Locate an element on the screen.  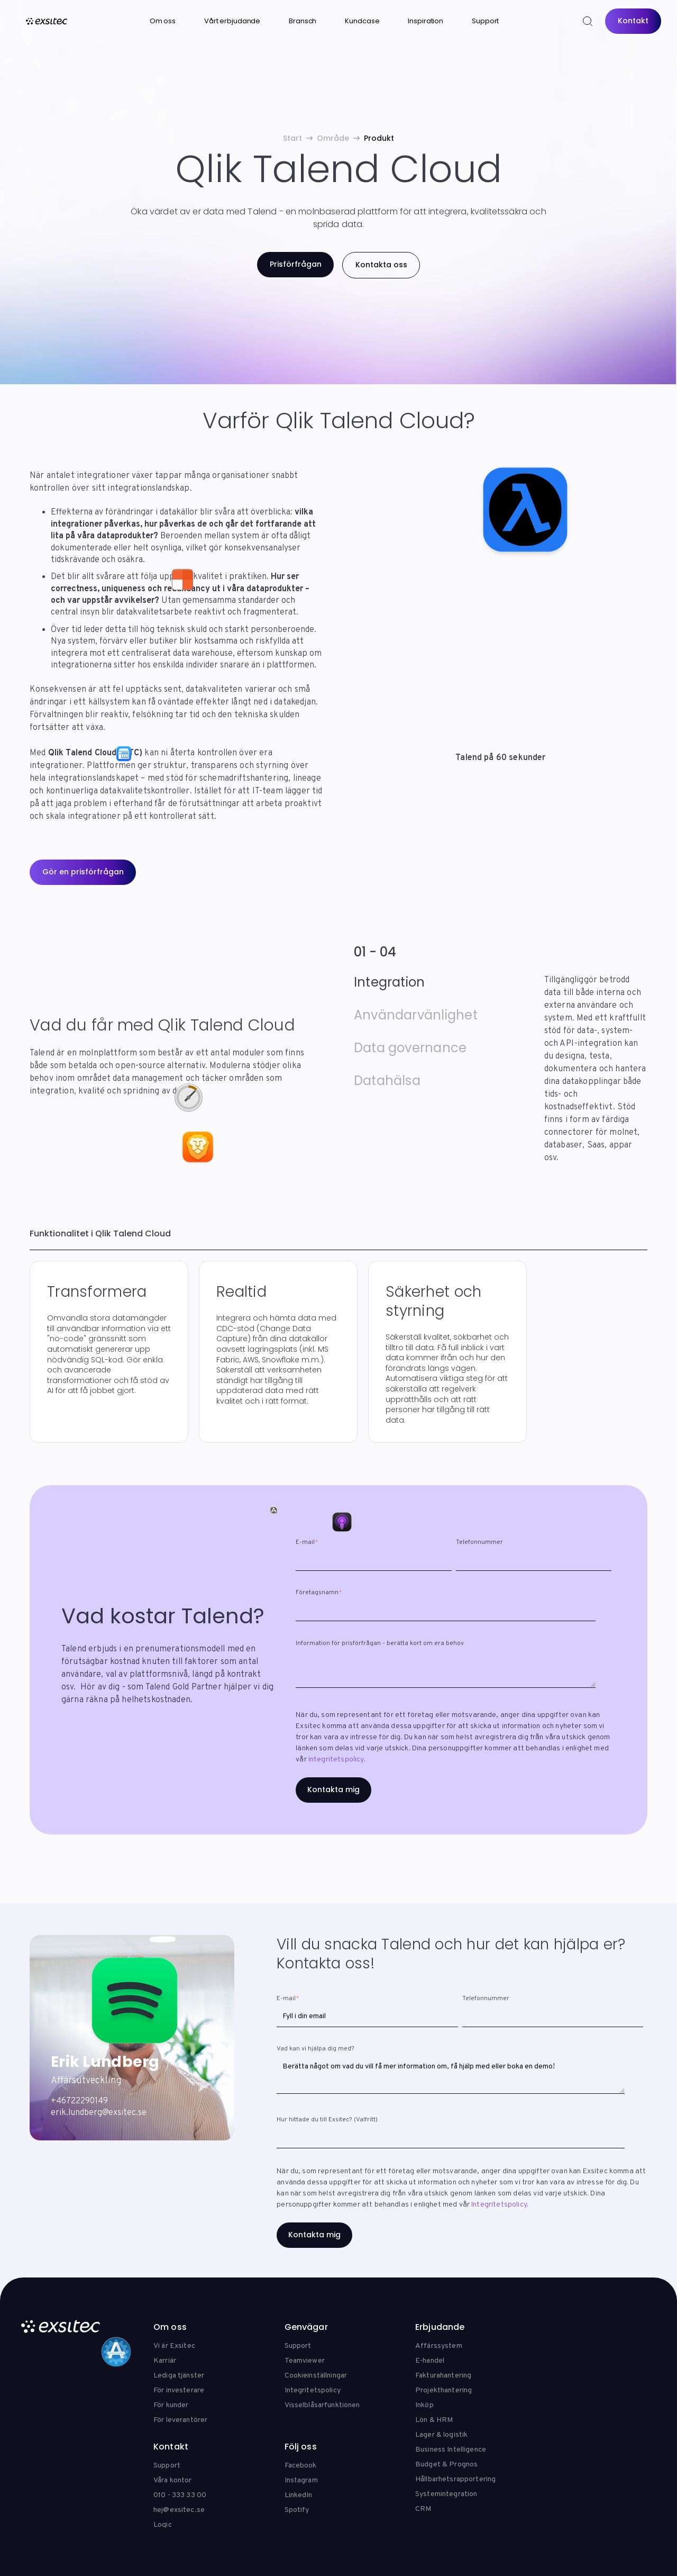
open brave browser beta version is located at coordinates (198, 1147).